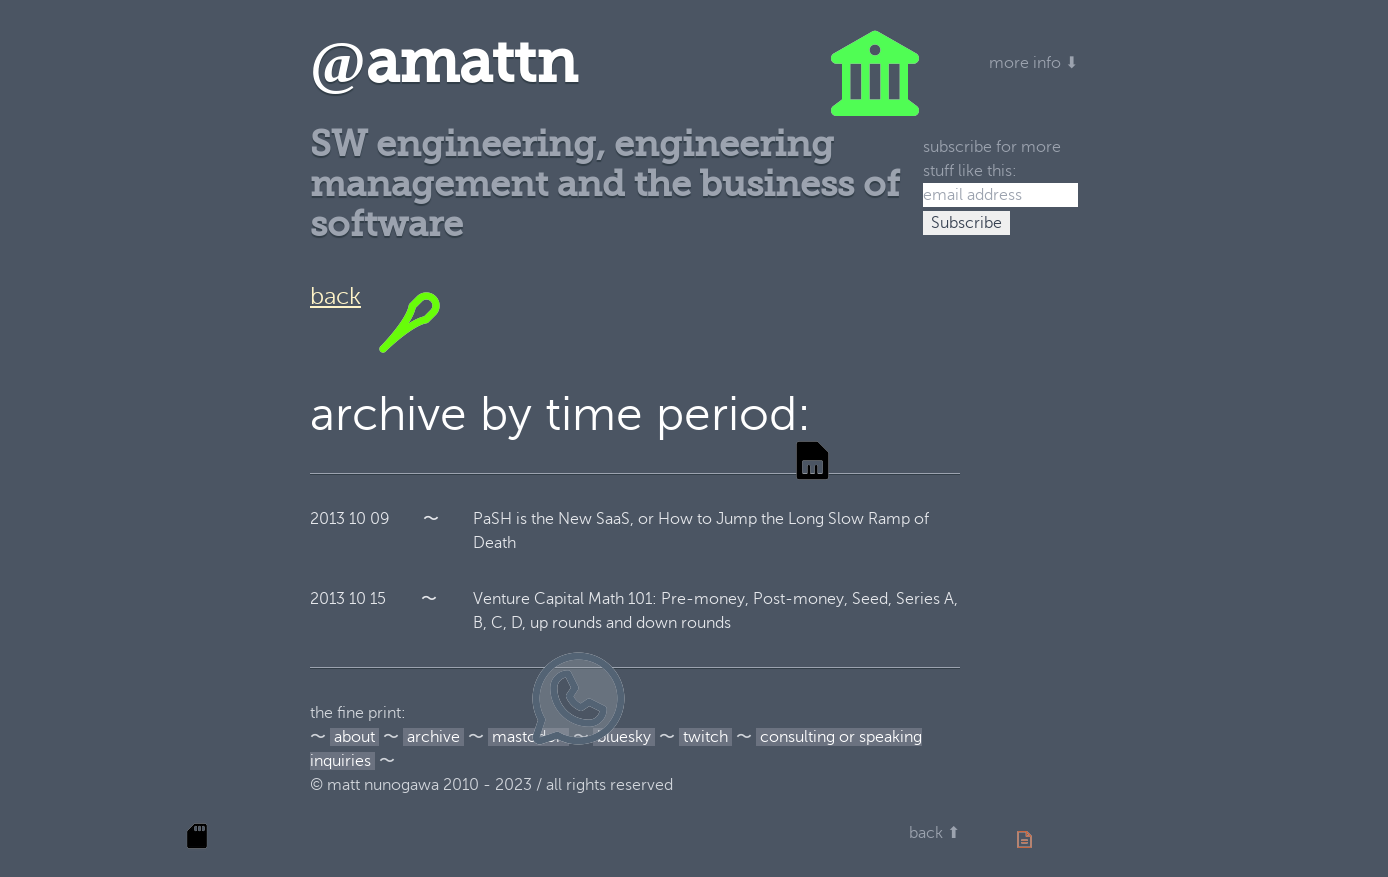 The image size is (1388, 877). What do you see at coordinates (197, 836) in the screenshot?
I see `access SD card storage` at bounding box center [197, 836].